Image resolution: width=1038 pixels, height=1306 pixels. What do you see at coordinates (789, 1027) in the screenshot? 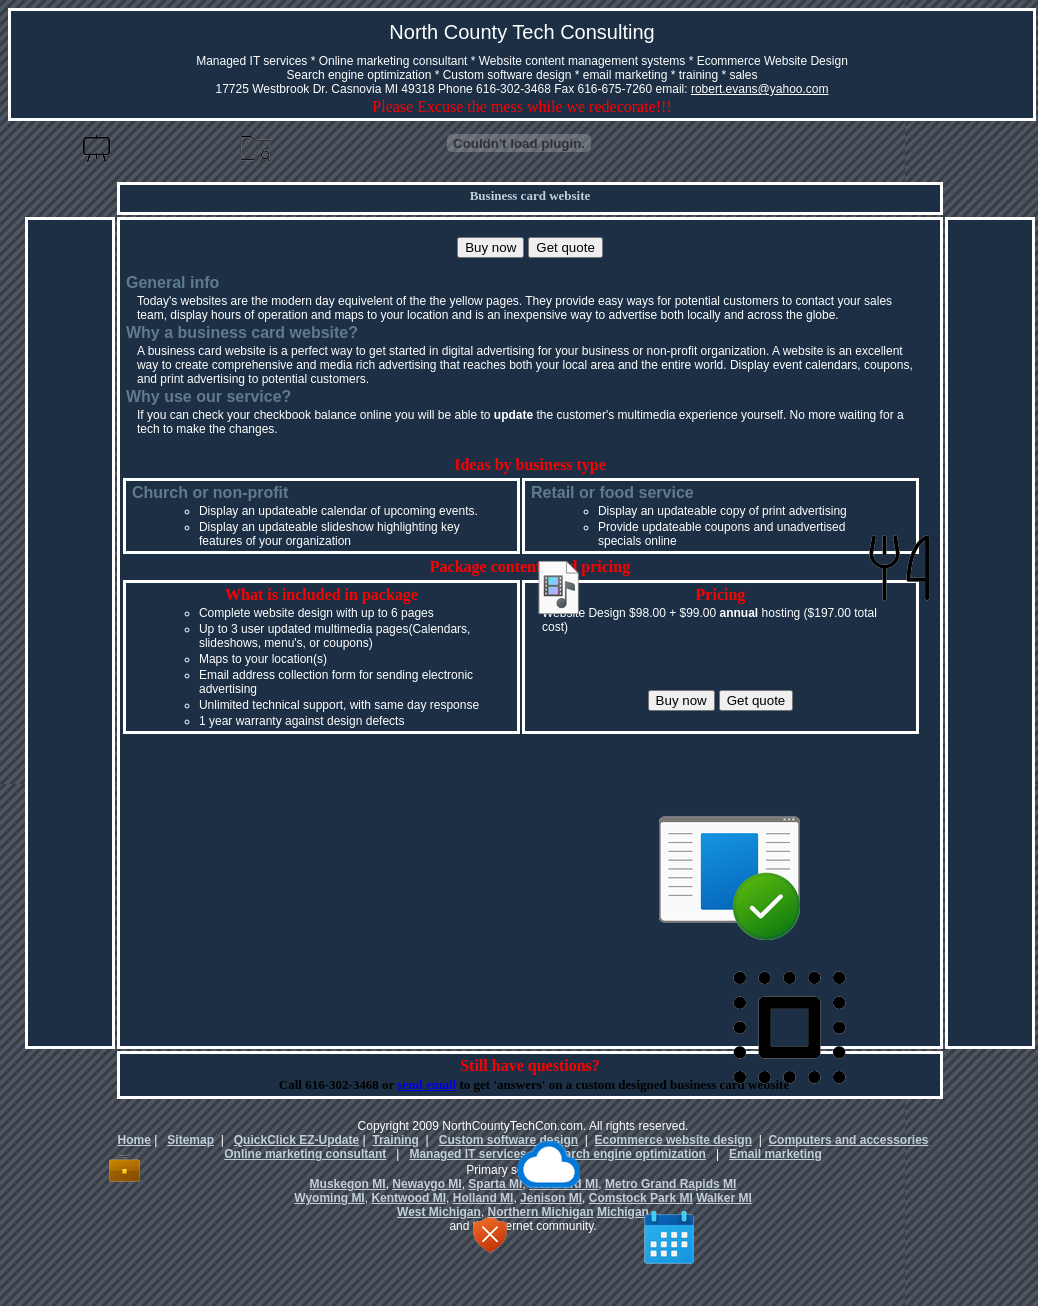
I see `adjust margin spacing around an element` at bounding box center [789, 1027].